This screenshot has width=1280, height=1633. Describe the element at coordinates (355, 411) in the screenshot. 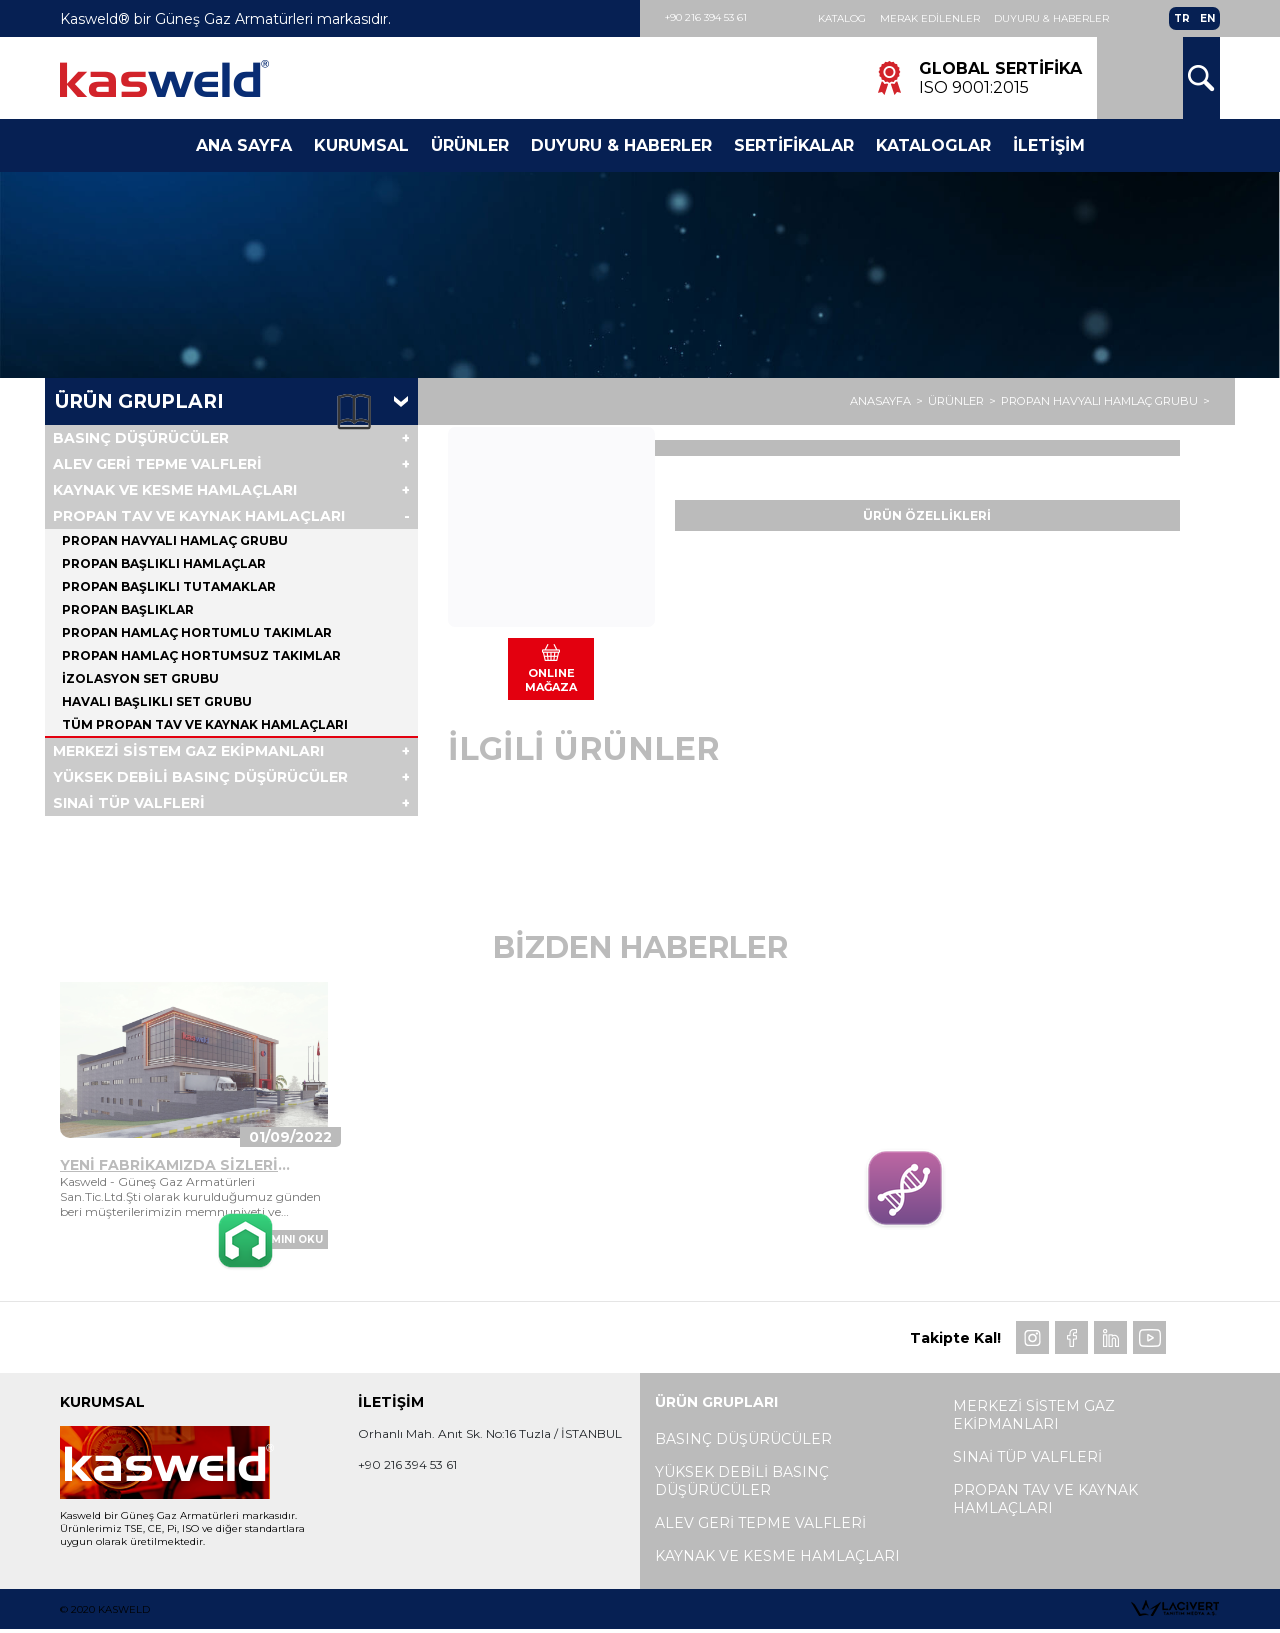

I see `open the dictionary app` at that location.